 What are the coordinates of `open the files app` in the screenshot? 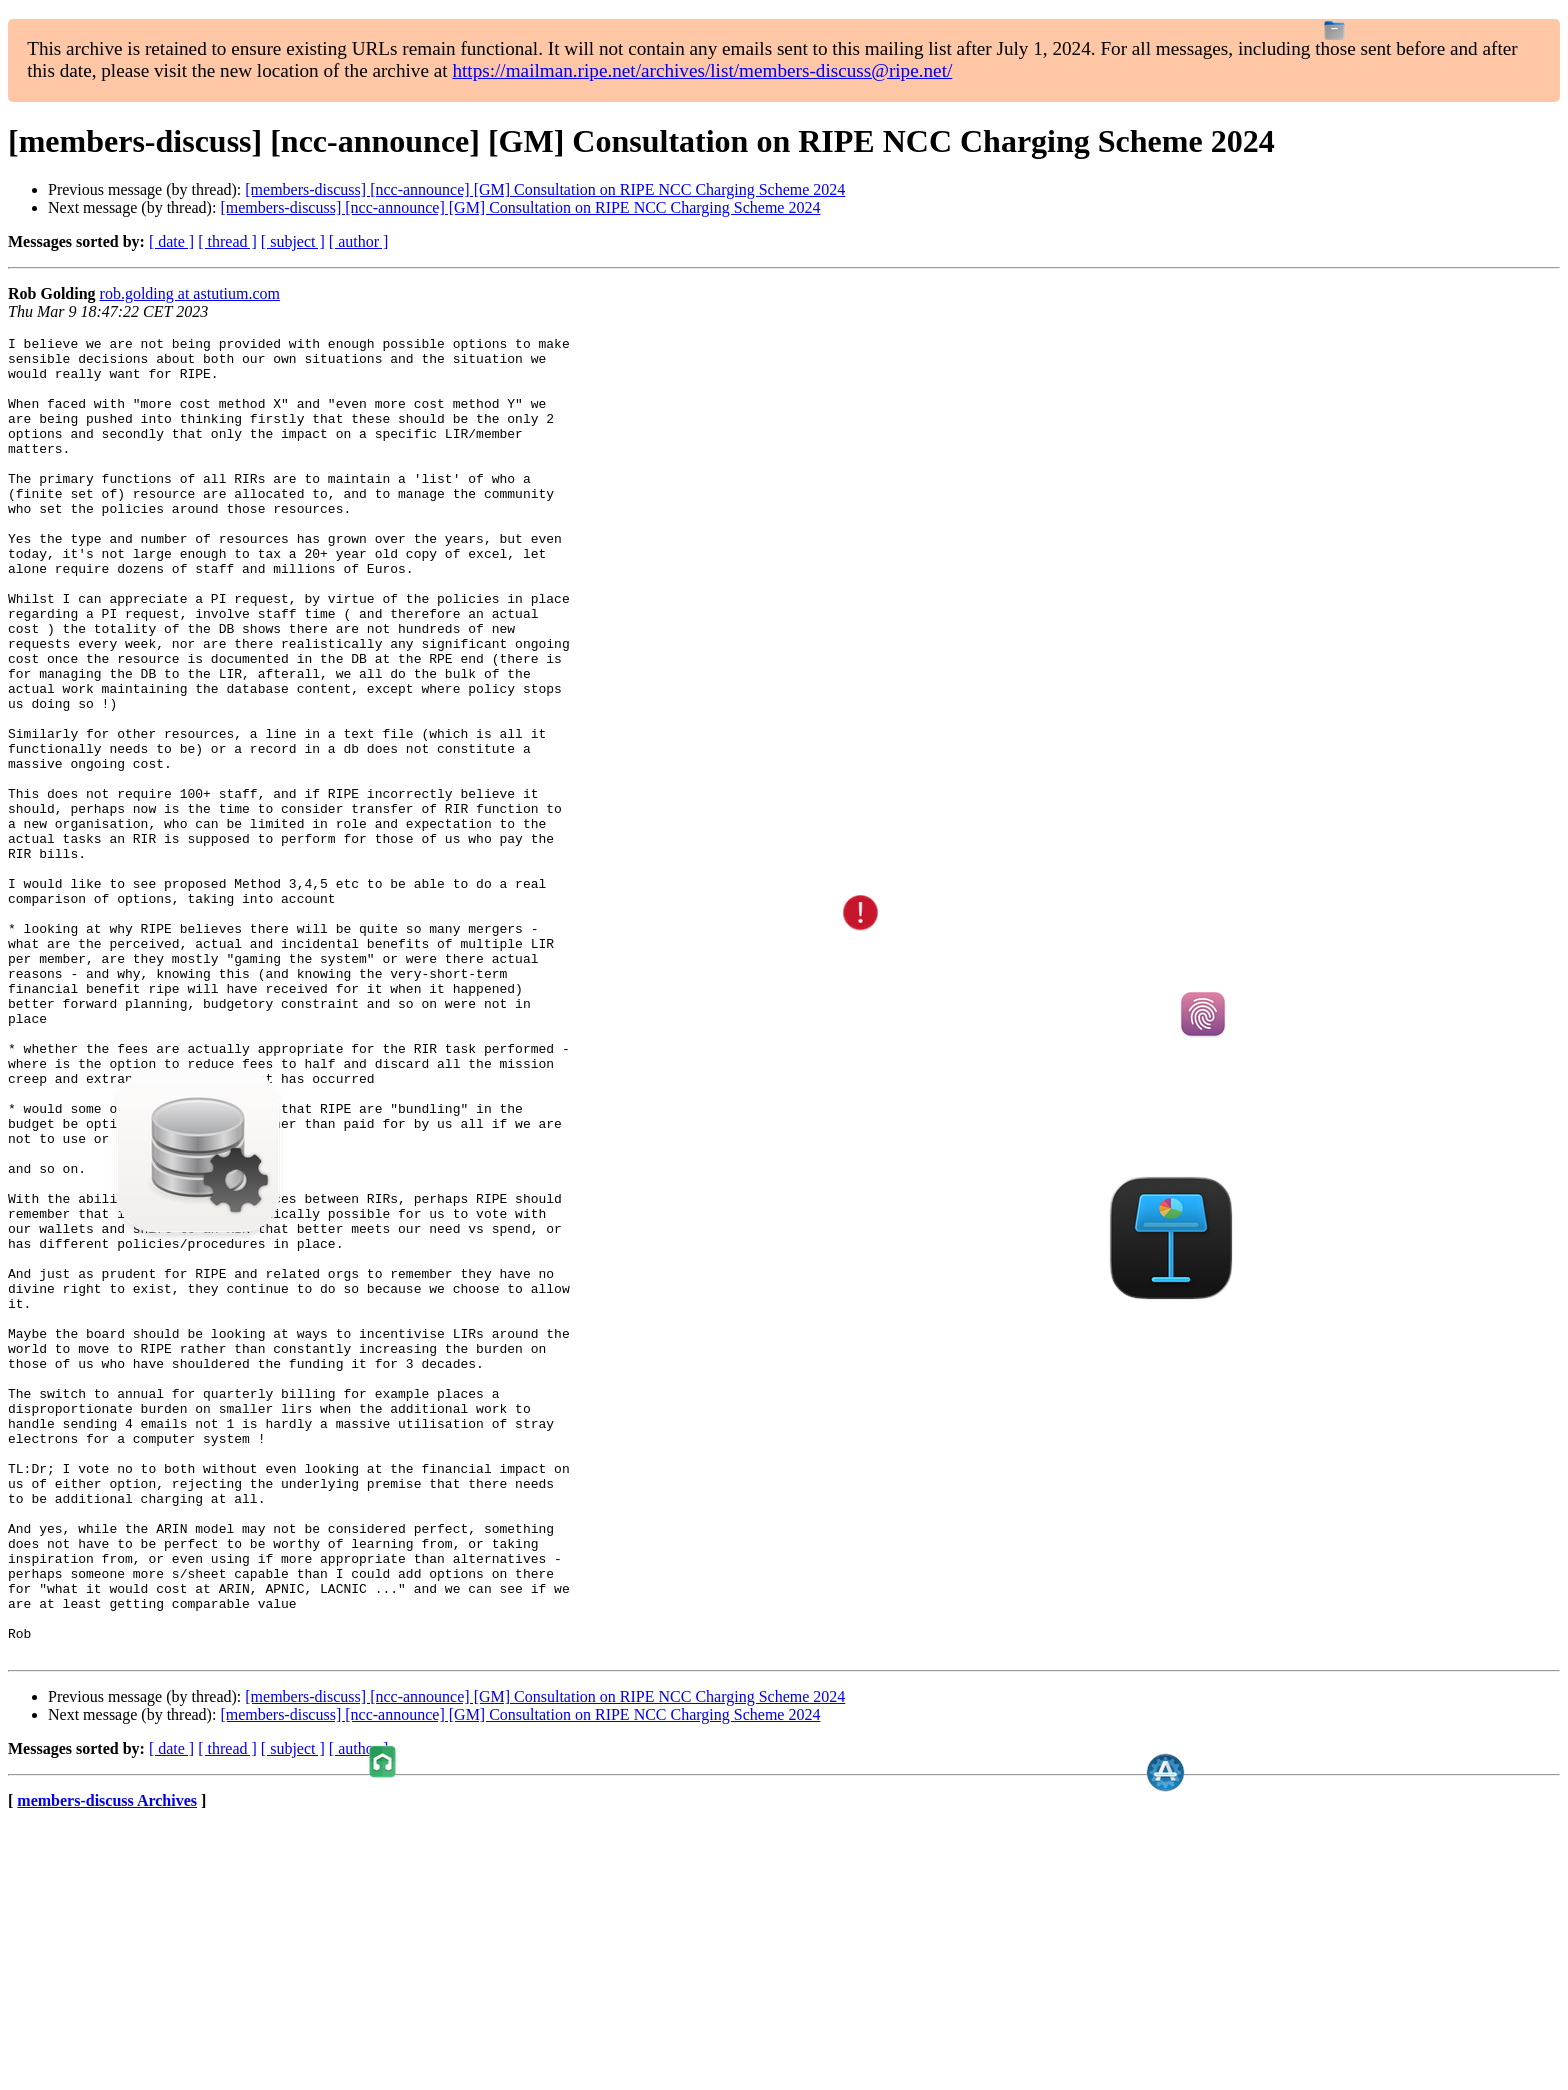 It's located at (1334, 30).